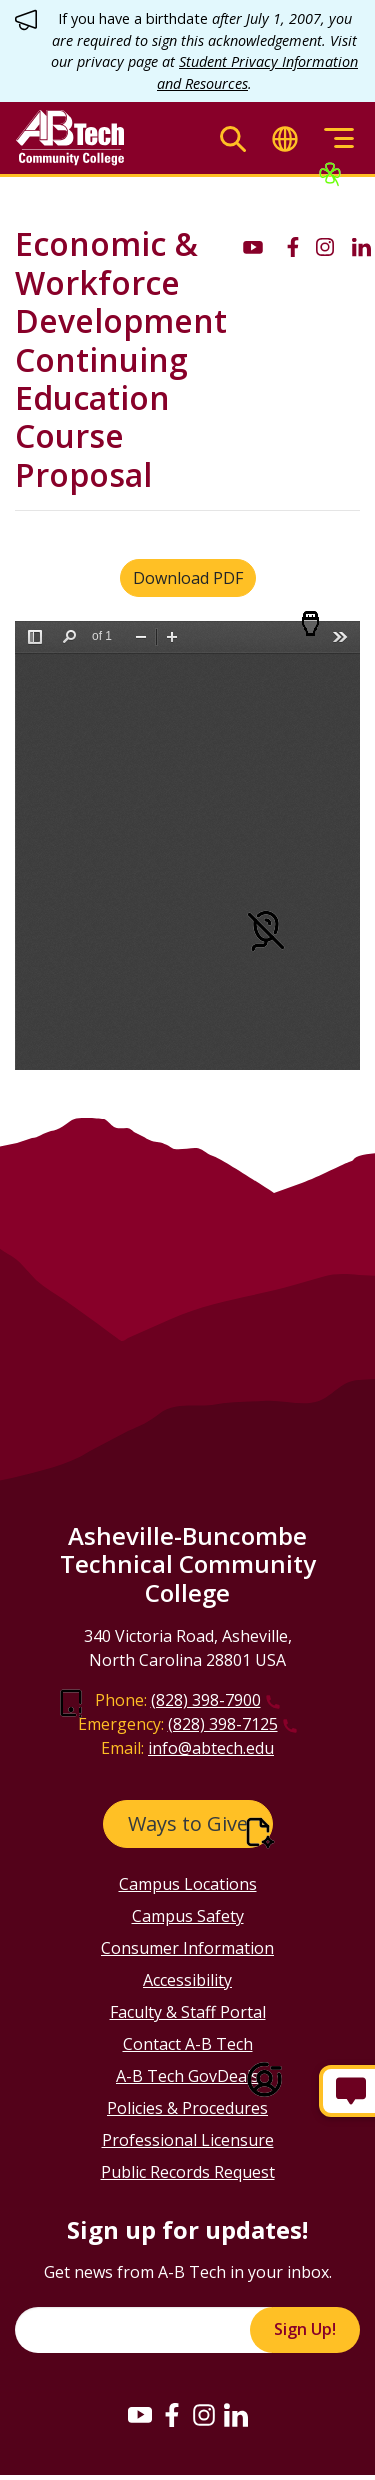 This screenshot has width=375, height=2480. Describe the element at coordinates (266, 931) in the screenshot. I see `disable party or celebration mode` at that location.